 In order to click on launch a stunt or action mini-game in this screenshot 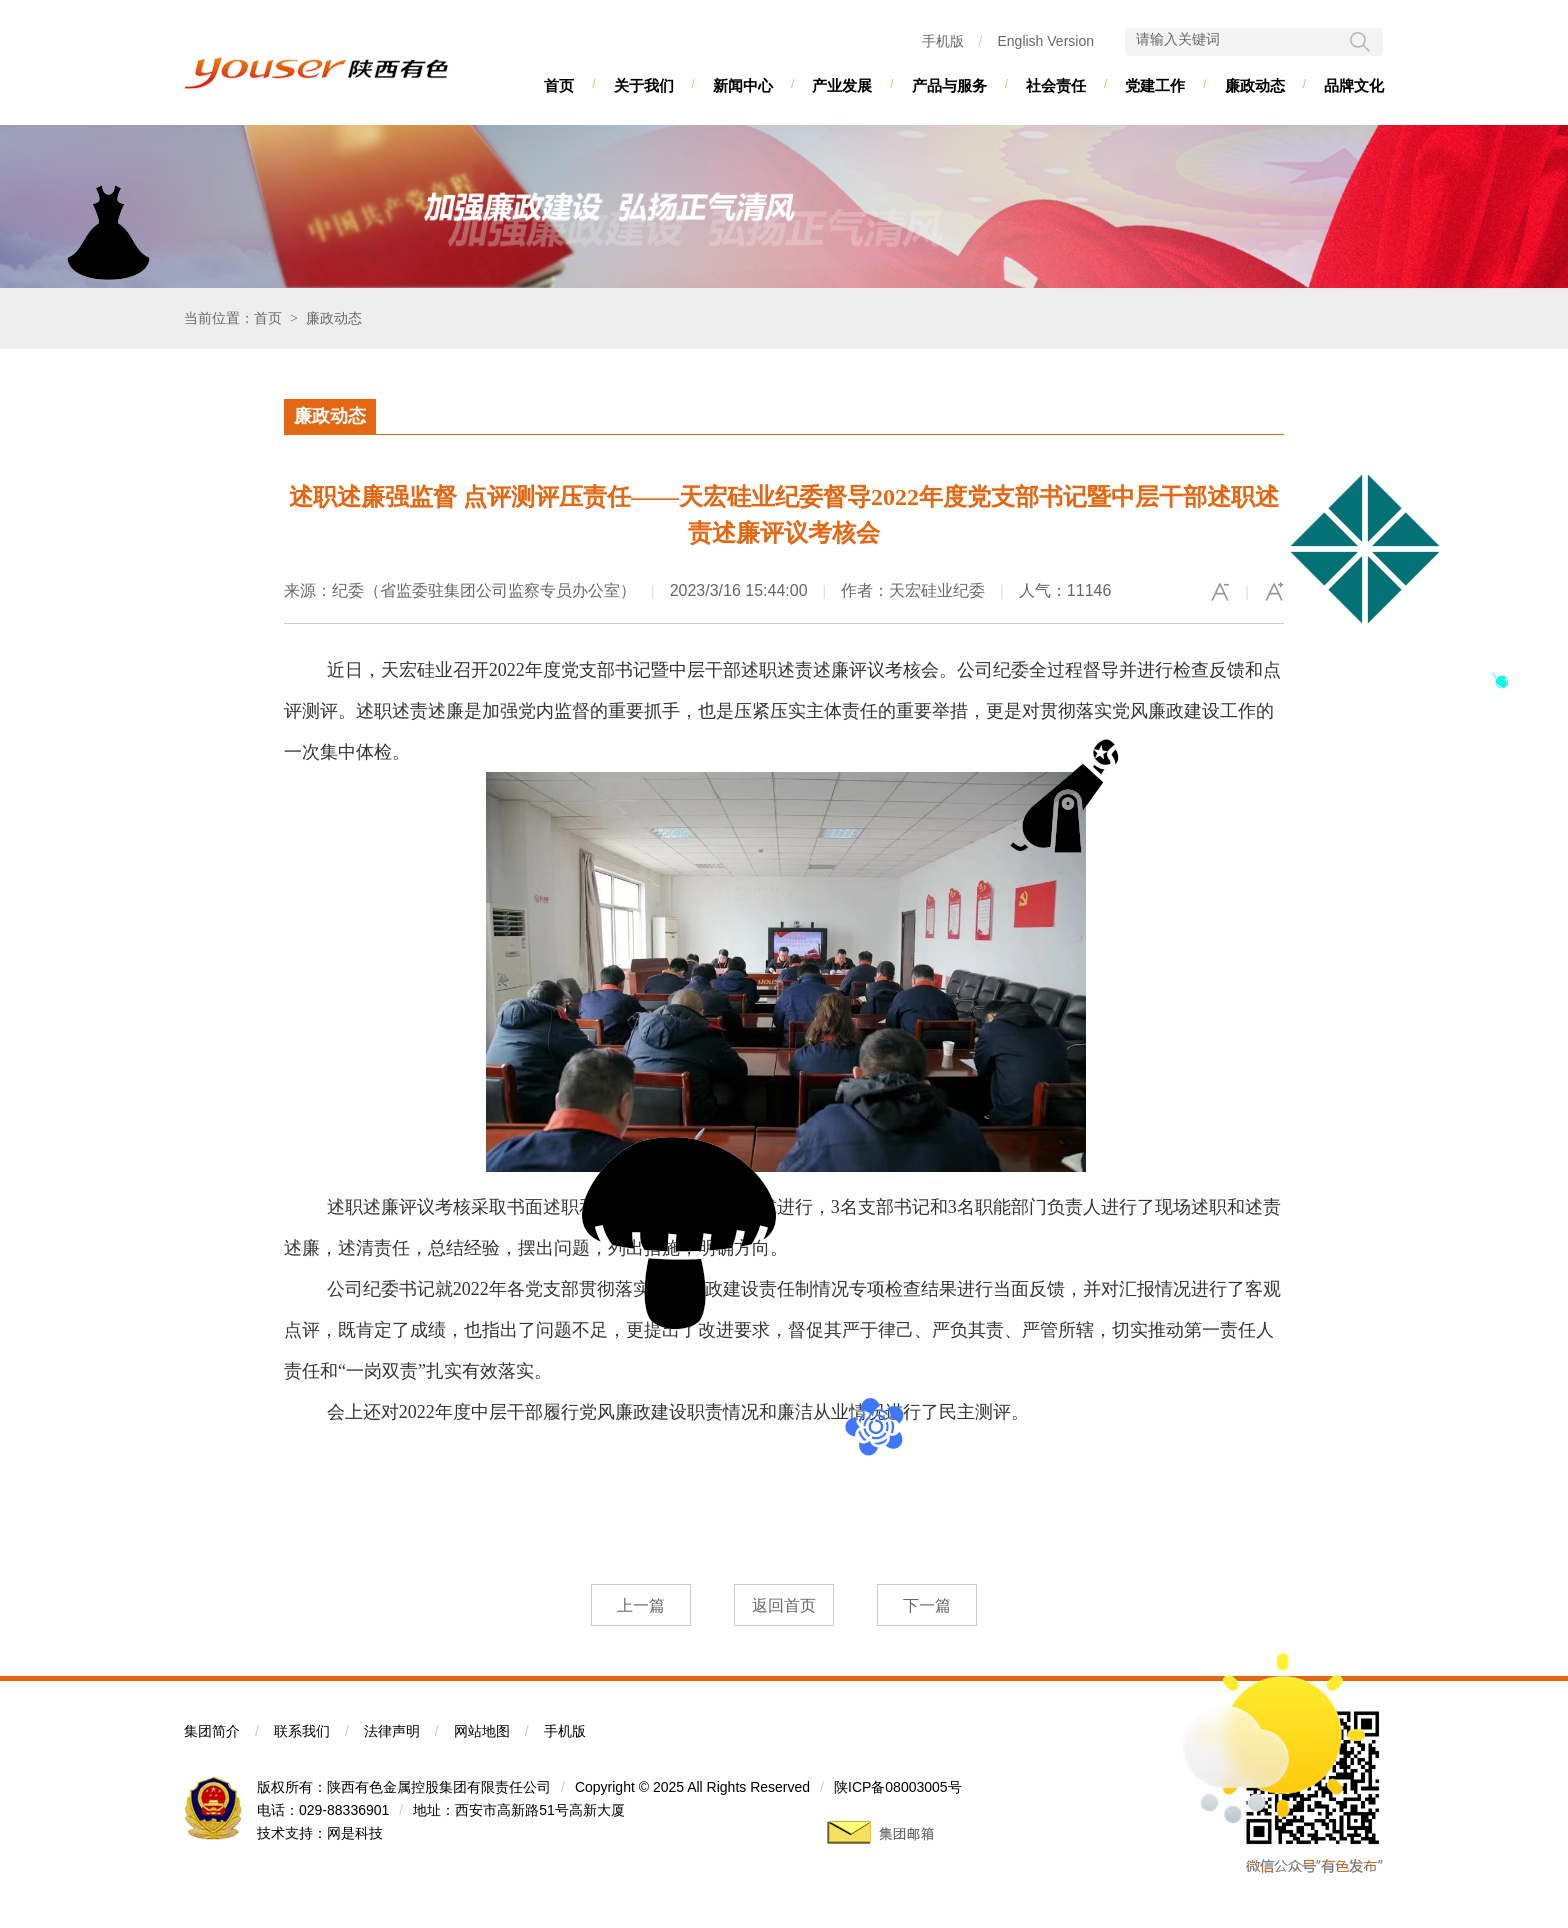, I will do `click(1068, 796)`.